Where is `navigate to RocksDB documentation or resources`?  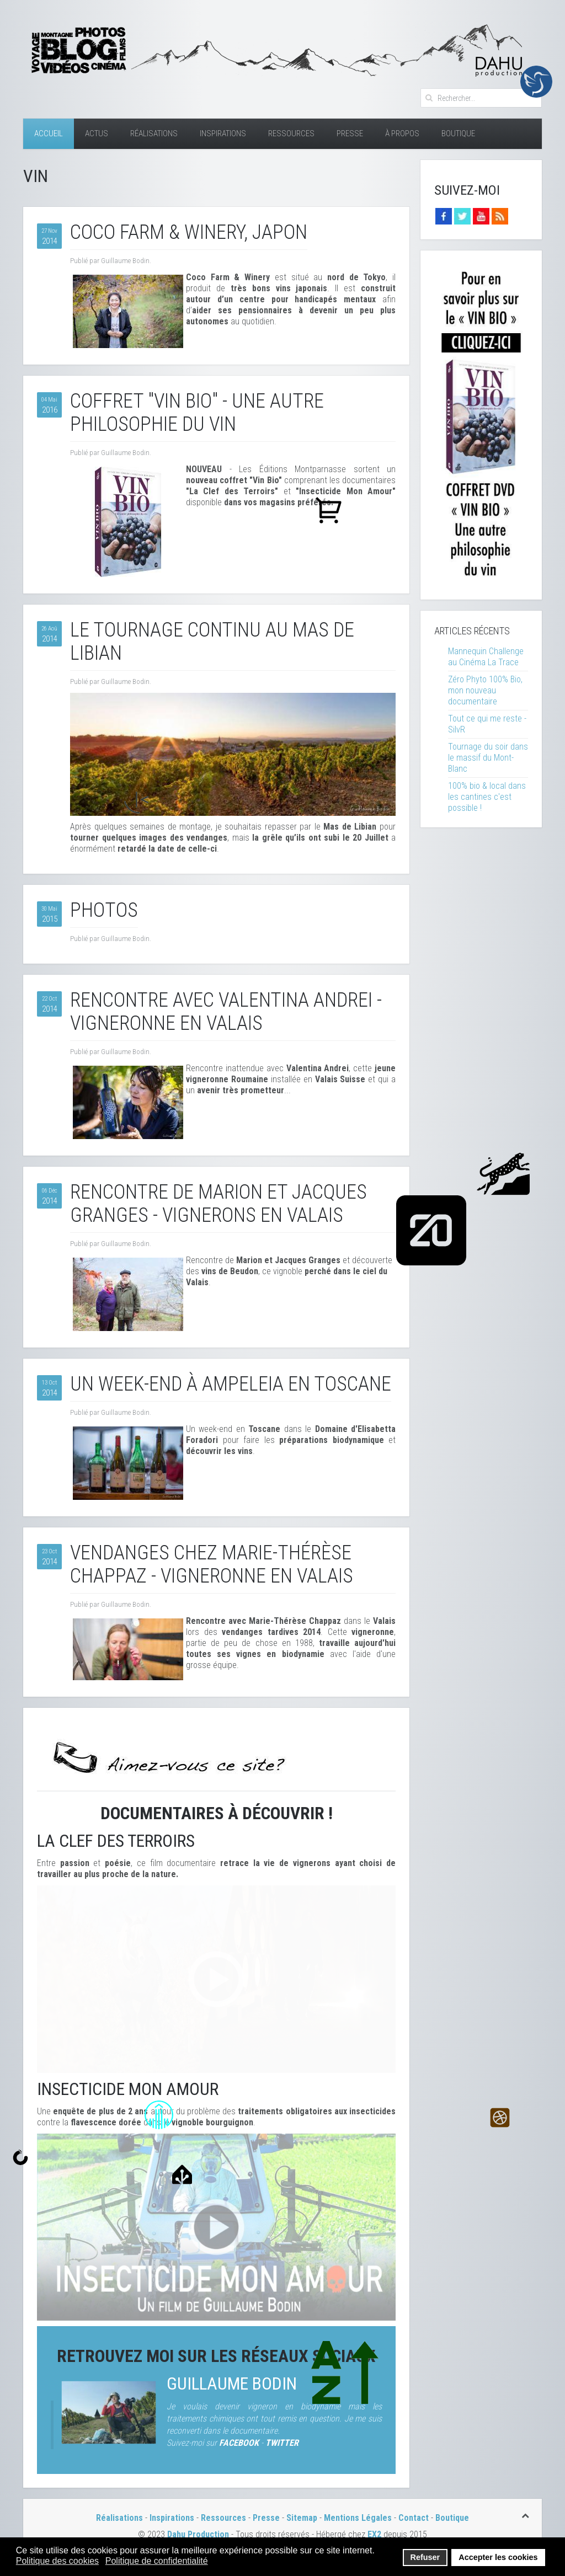
navigate to RocksDB documentation or resources is located at coordinates (503, 1174).